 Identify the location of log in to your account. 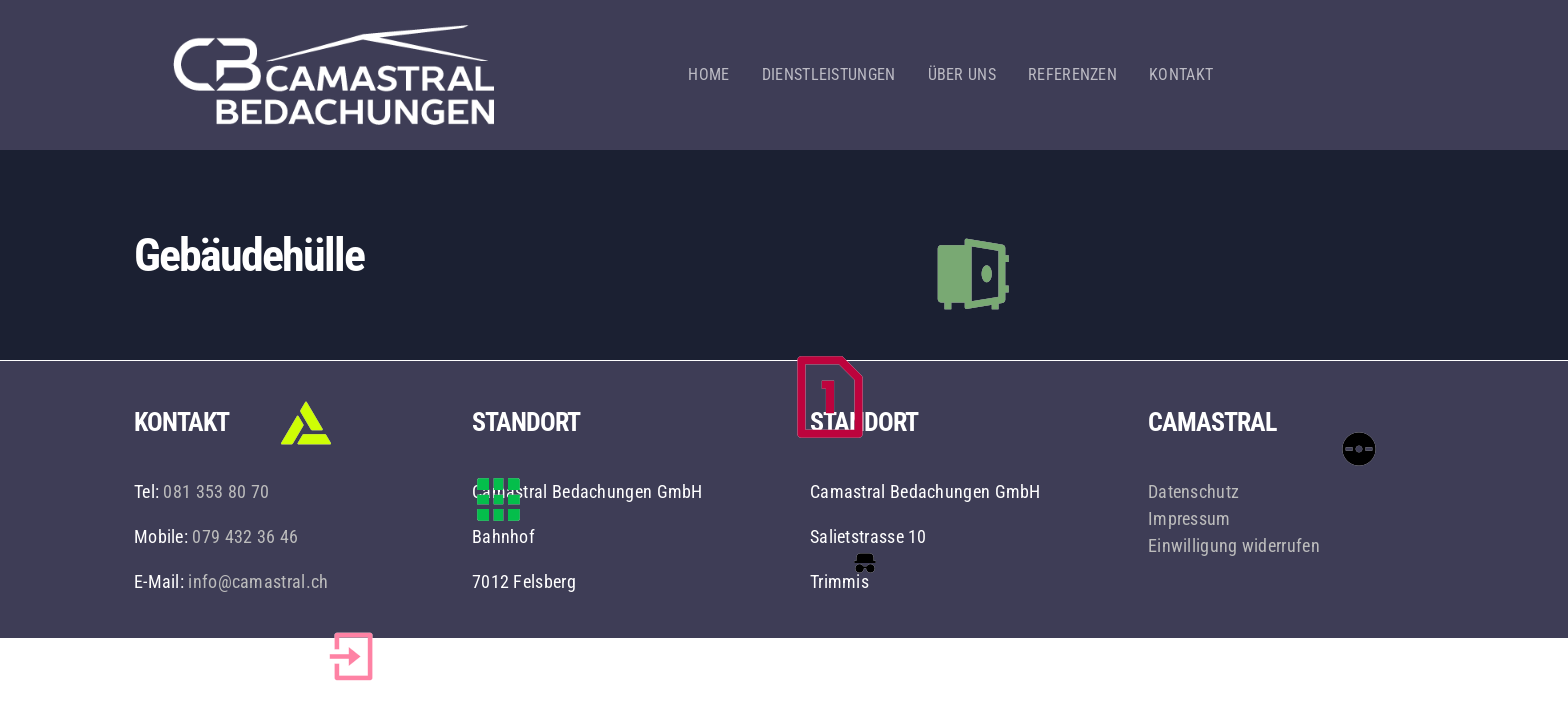
(353, 656).